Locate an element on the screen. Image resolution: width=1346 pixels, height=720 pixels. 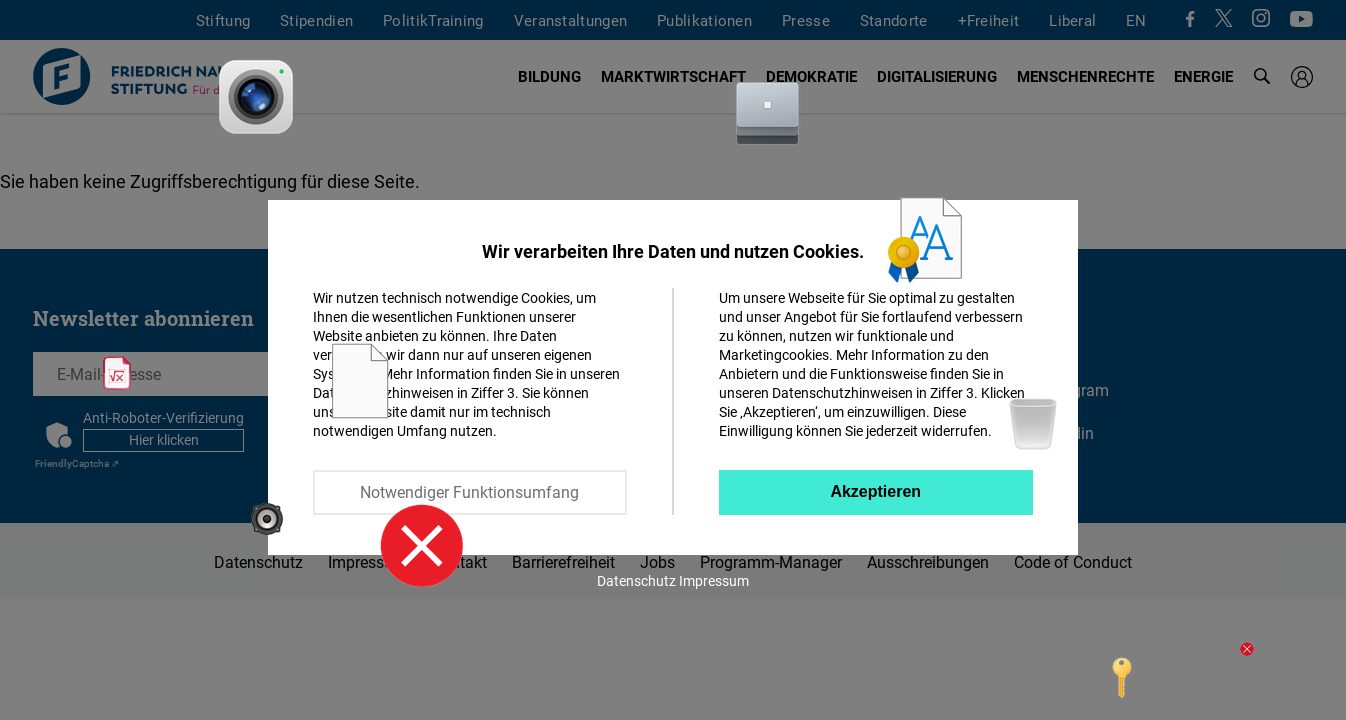
a generic file or document is located at coordinates (360, 381).